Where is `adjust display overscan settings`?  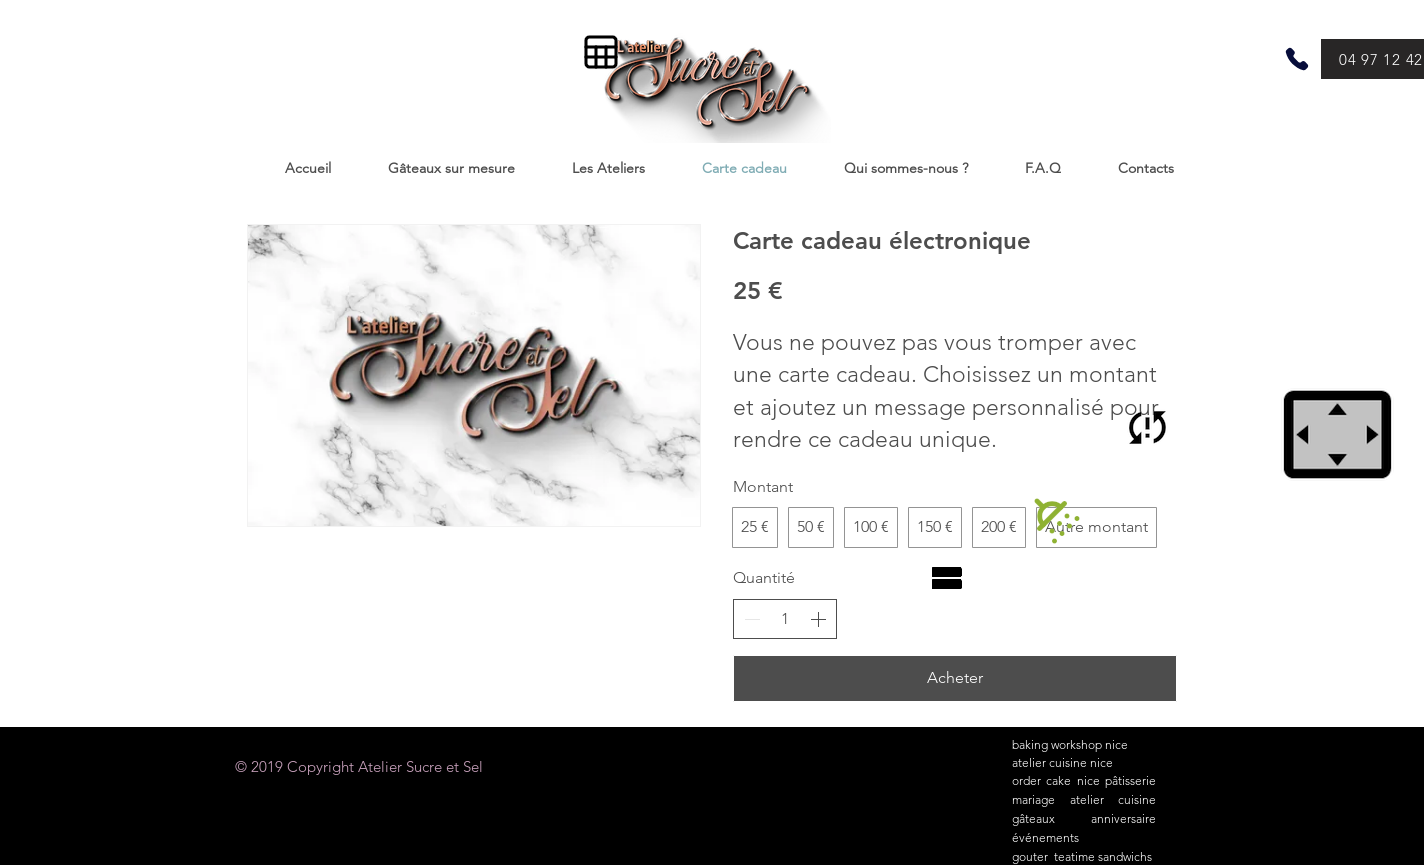
adjust display overscan settings is located at coordinates (1337, 434).